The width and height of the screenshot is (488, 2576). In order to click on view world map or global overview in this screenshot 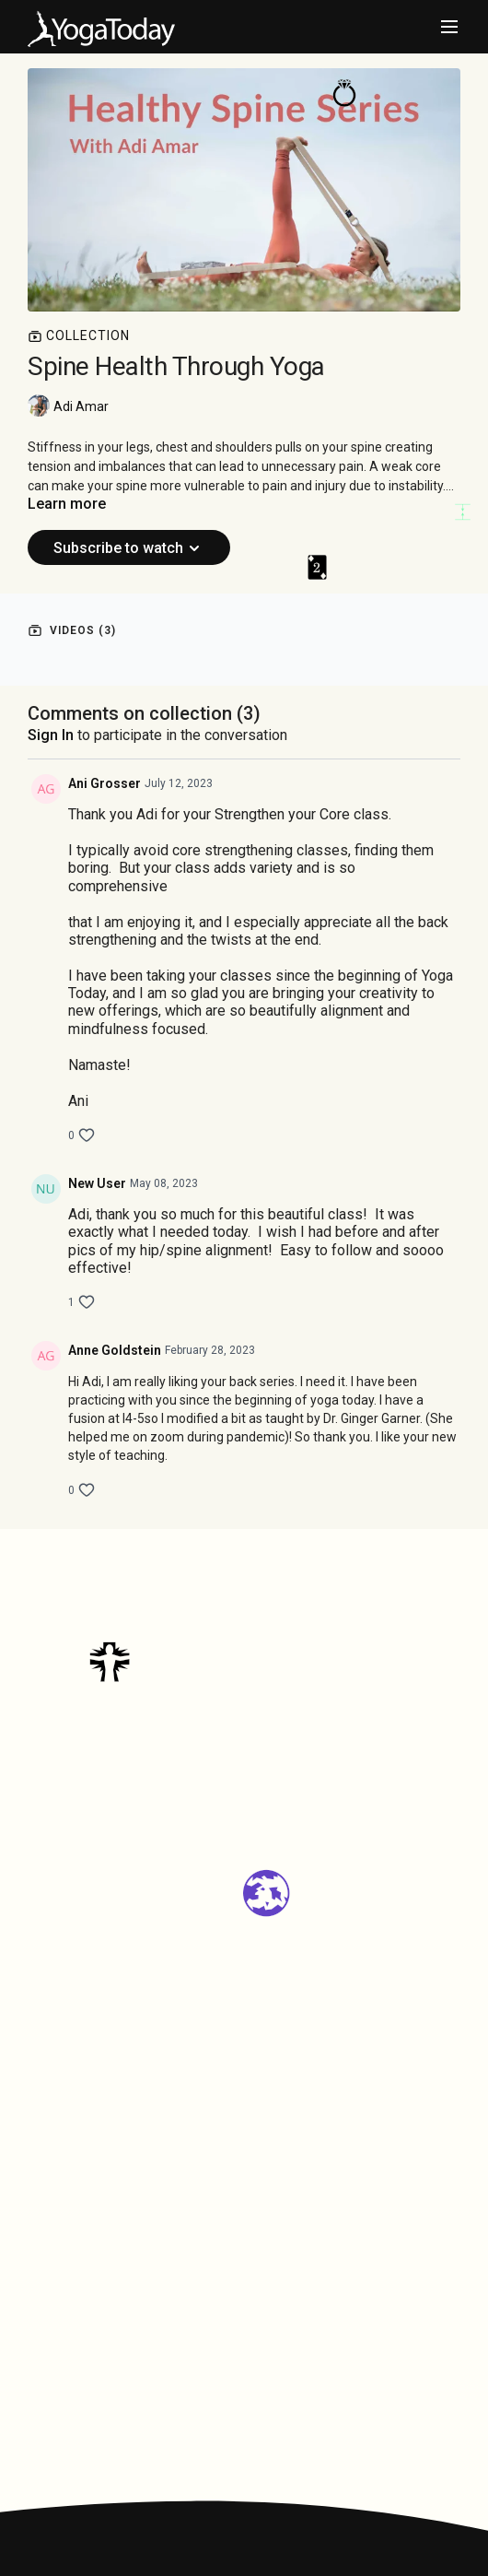, I will do `click(266, 1893)`.